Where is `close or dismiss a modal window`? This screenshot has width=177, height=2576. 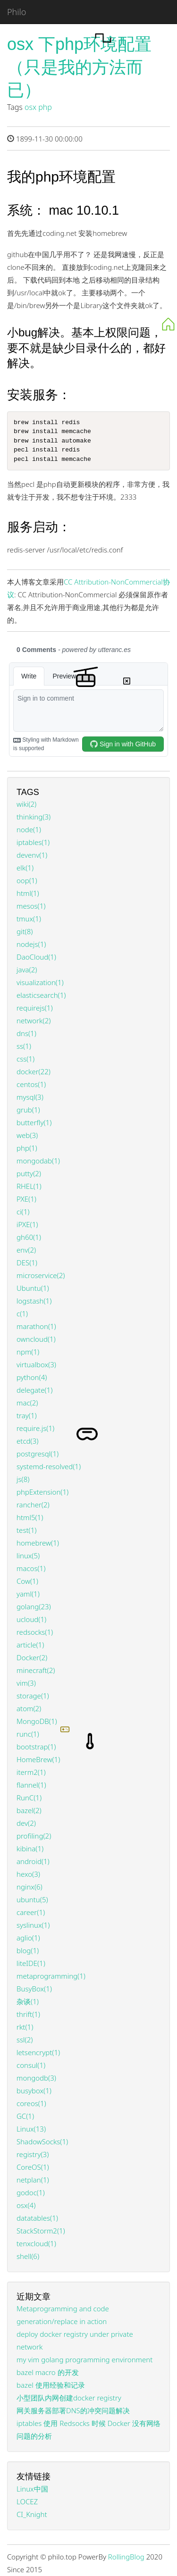
close or dismiss a modal window is located at coordinates (126, 681).